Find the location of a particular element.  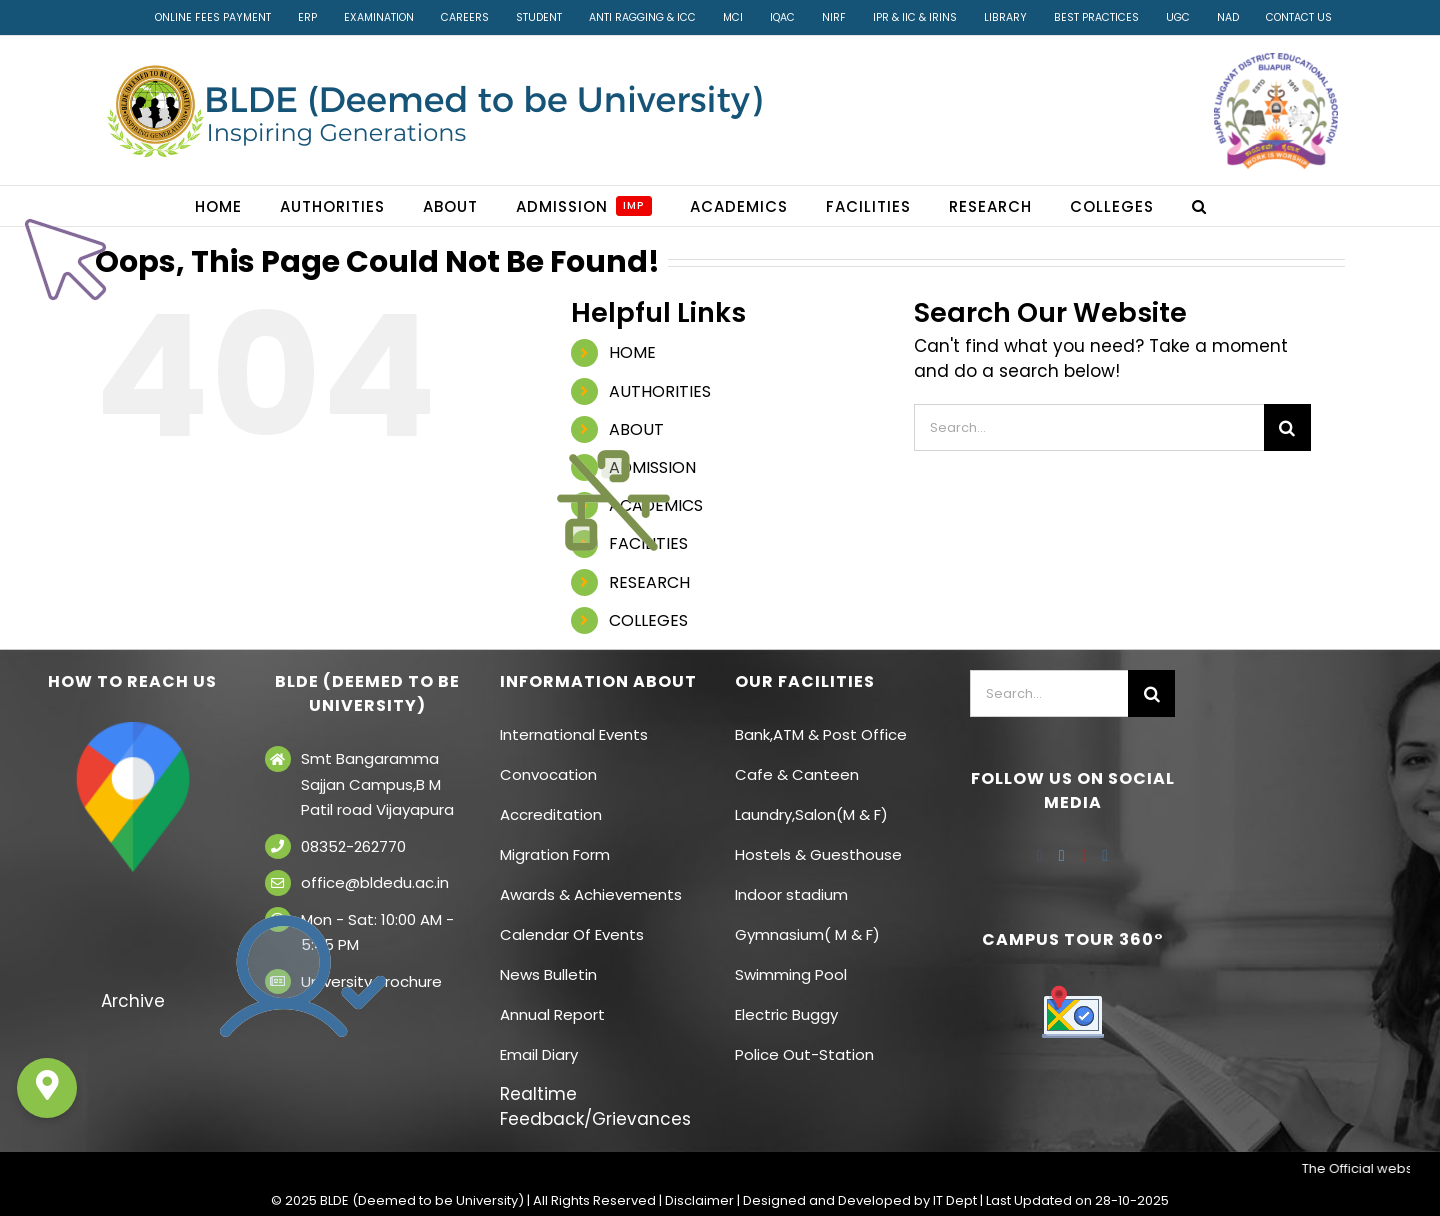

network connection unavailable is located at coordinates (613, 502).